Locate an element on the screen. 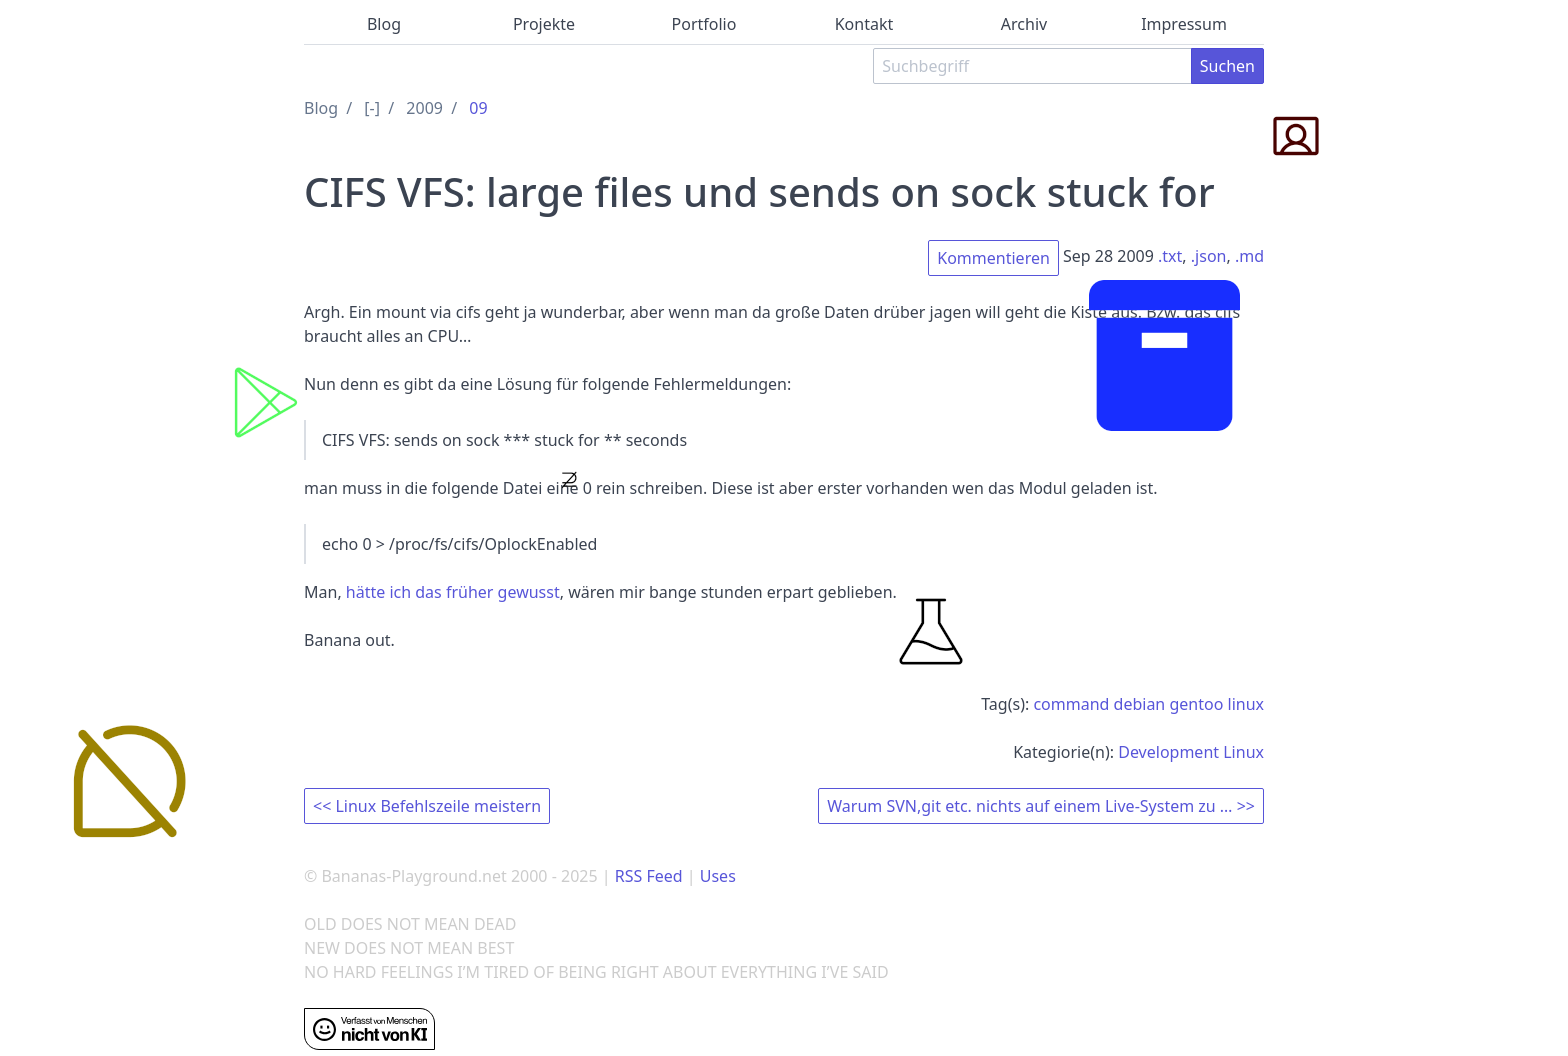  access lab or experimental features is located at coordinates (931, 633).